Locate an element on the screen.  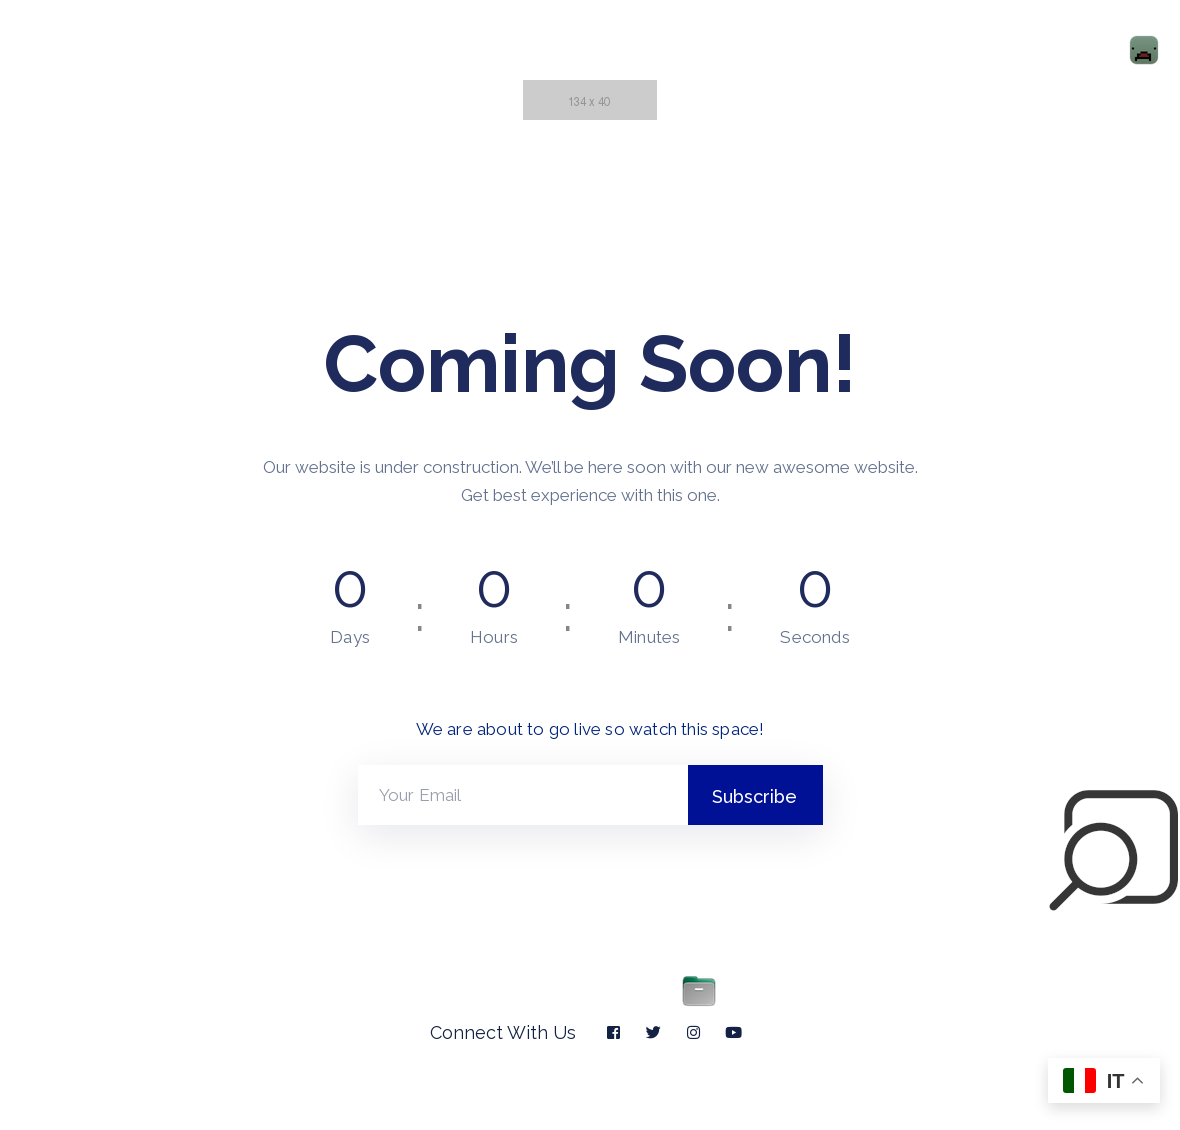
open the file manager application is located at coordinates (699, 991).